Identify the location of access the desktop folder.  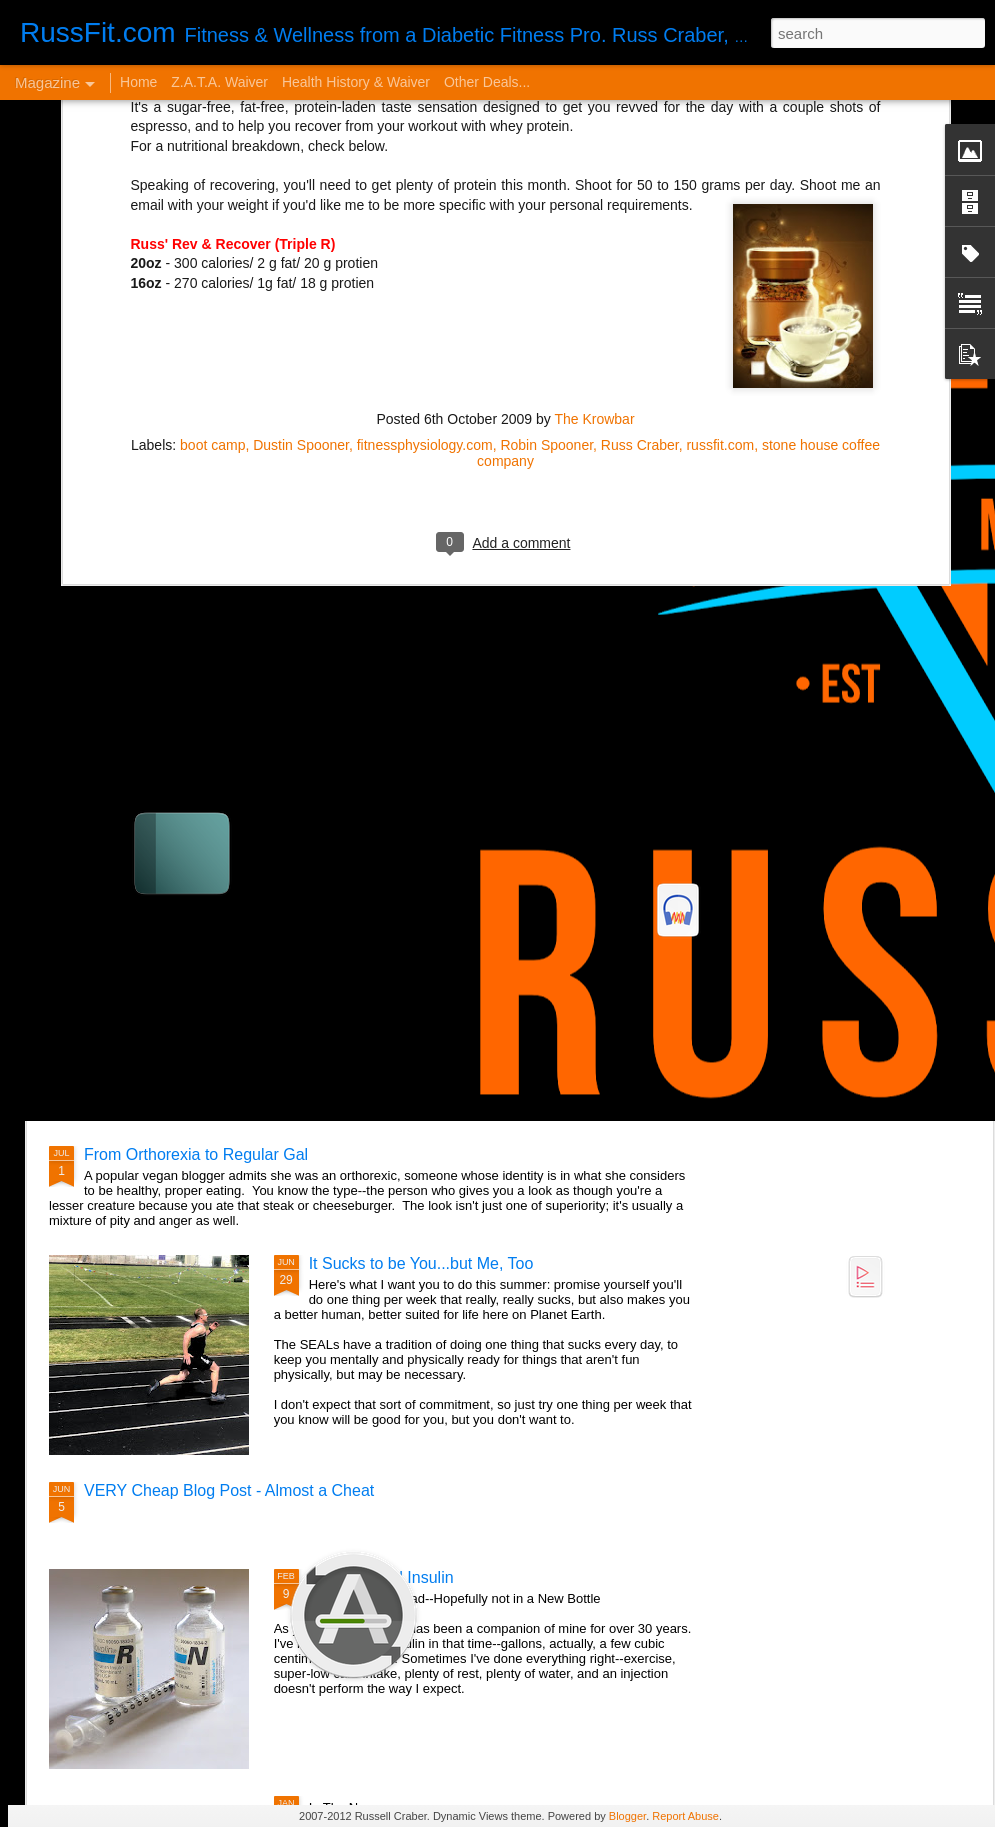
(182, 850).